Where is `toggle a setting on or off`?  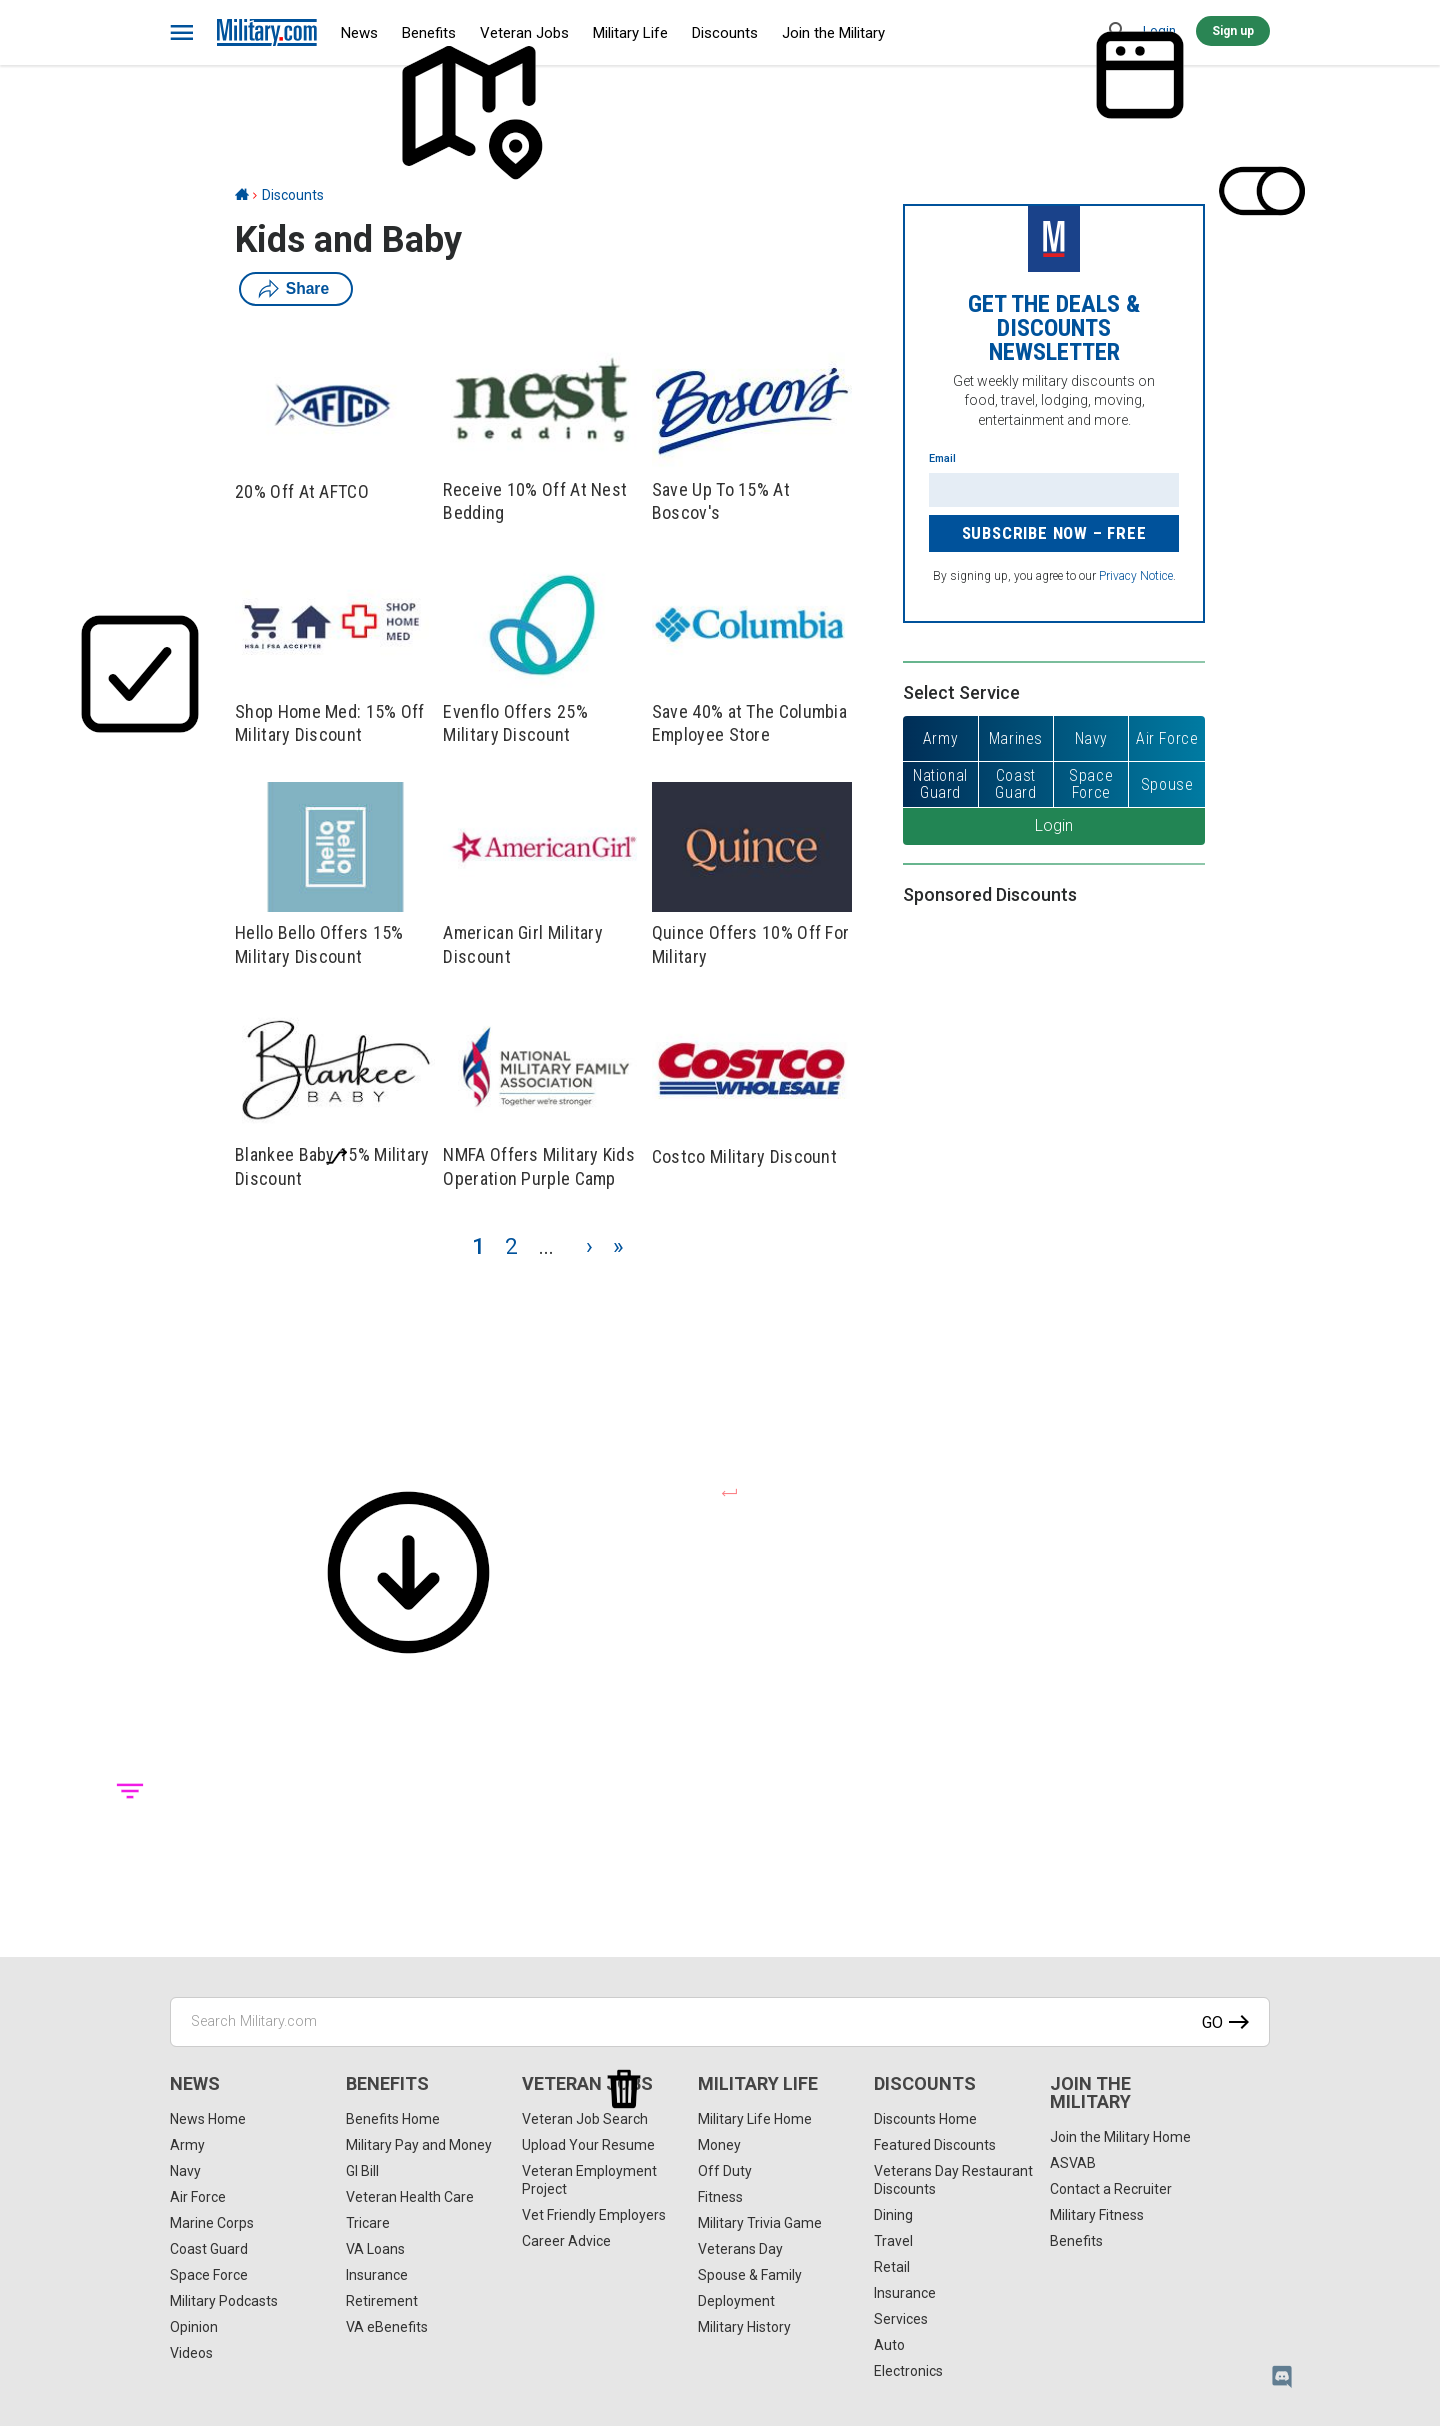
toggle a setting on or off is located at coordinates (1262, 191).